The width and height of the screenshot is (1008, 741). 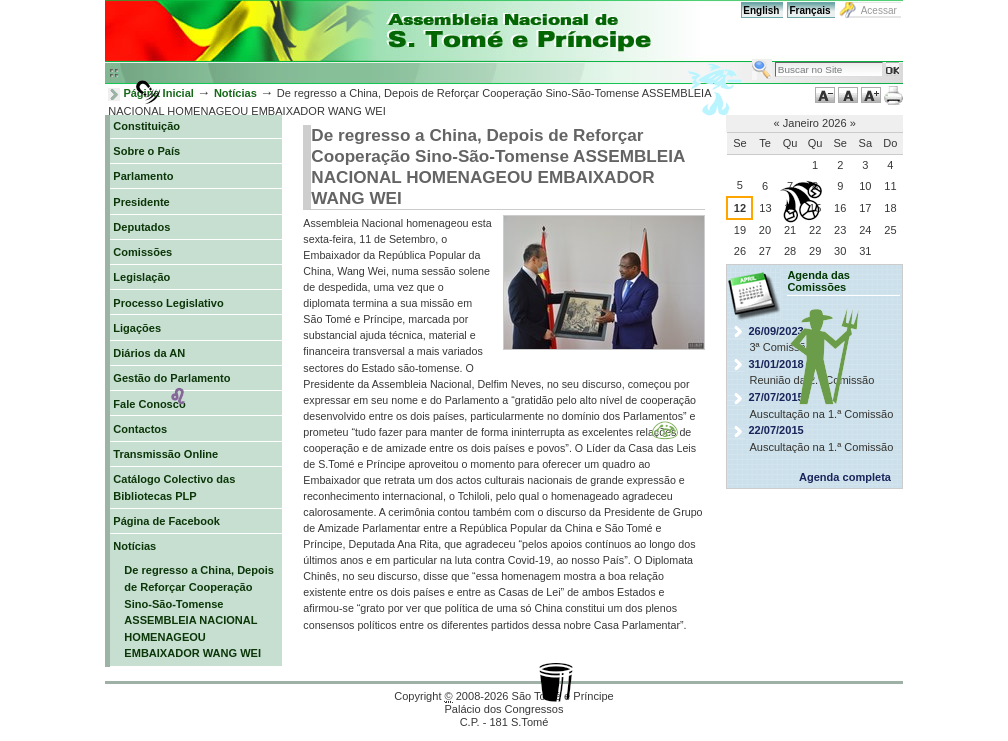 What do you see at coordinates (821, 356) in the screenshot?
I see `select farmer character class` at bounding box center [821, 356].